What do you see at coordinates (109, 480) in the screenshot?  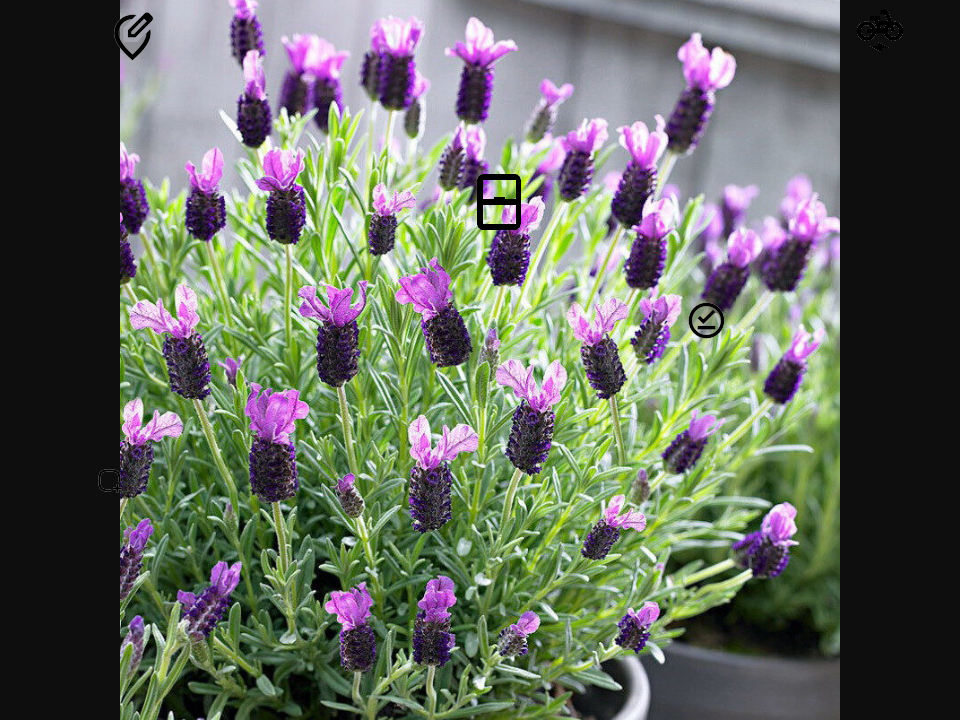 I see `add a new item or create new content` at bounding box center [109, 480].